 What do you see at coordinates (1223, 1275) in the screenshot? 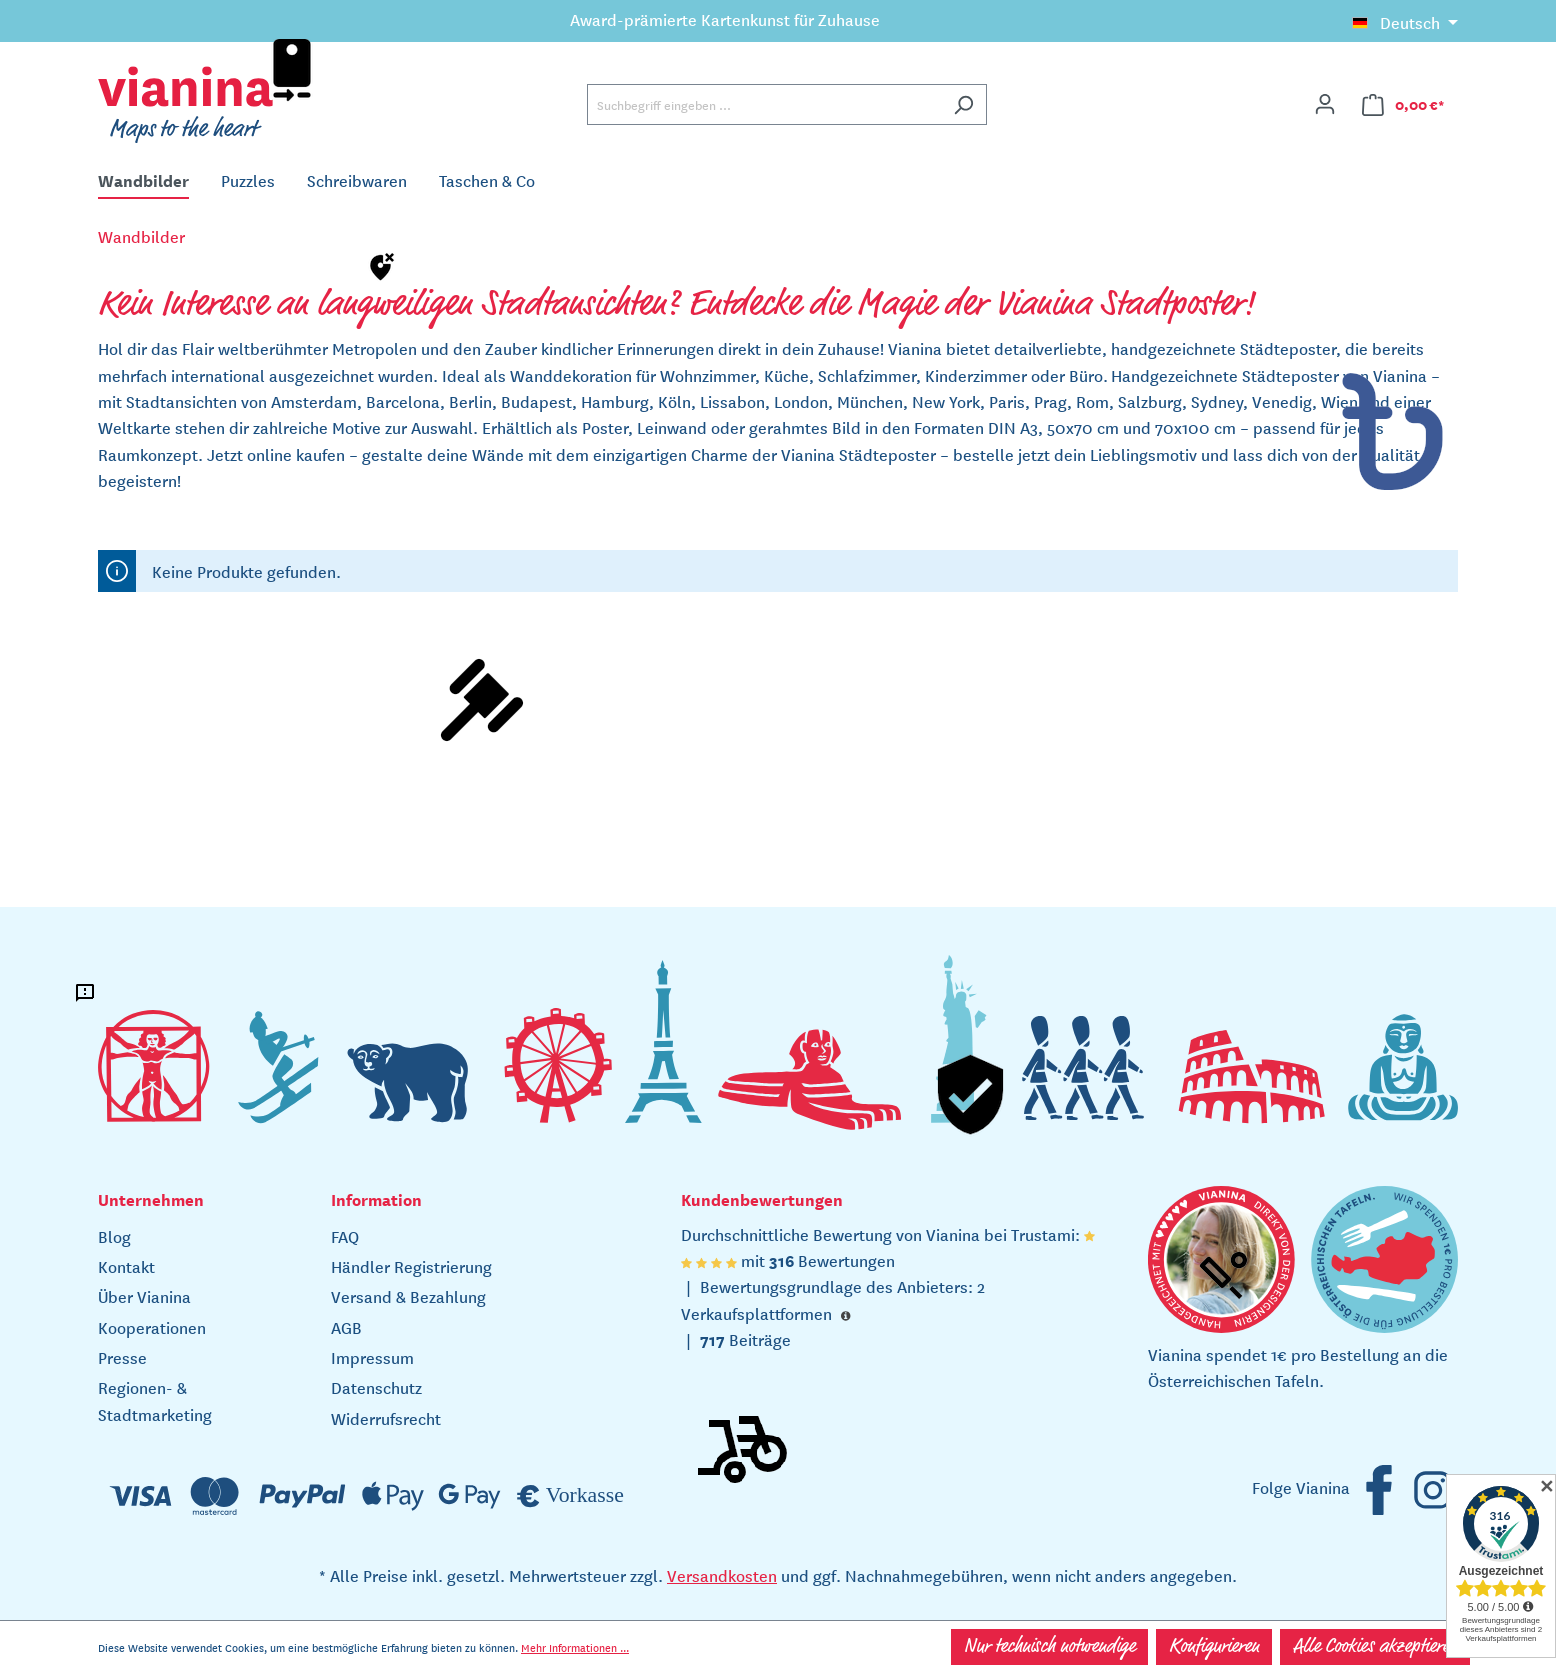
I see `access cricket sports content` at bounding box center [1223, 1275].